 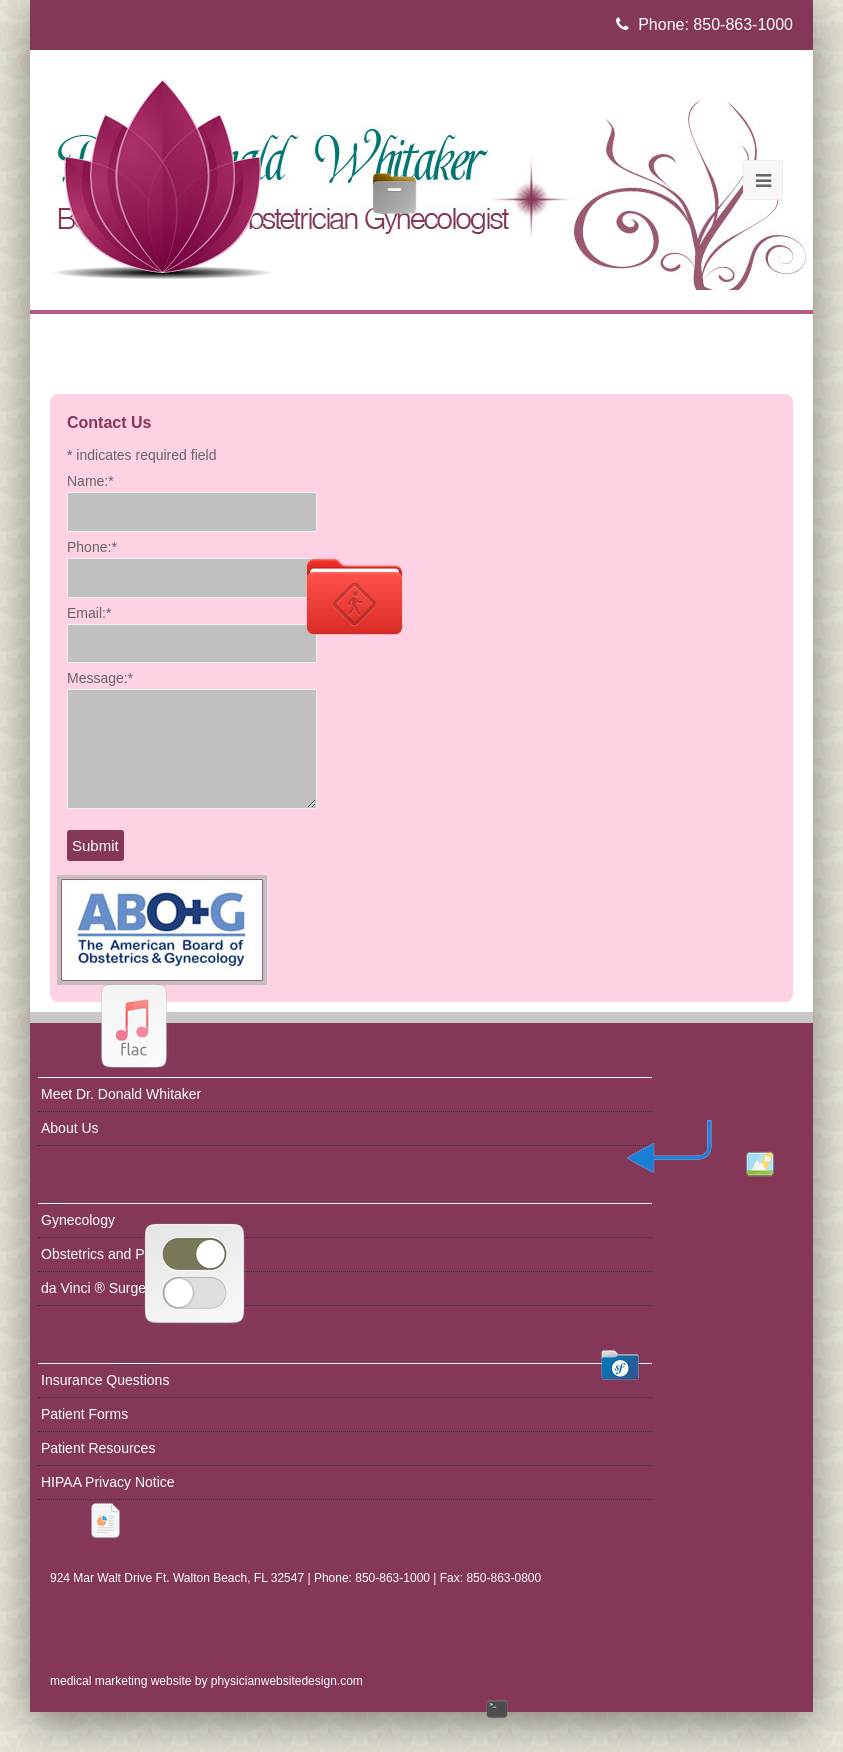 I want to click on a flac audio file in ogg container format, so click(x=134, y=1026).